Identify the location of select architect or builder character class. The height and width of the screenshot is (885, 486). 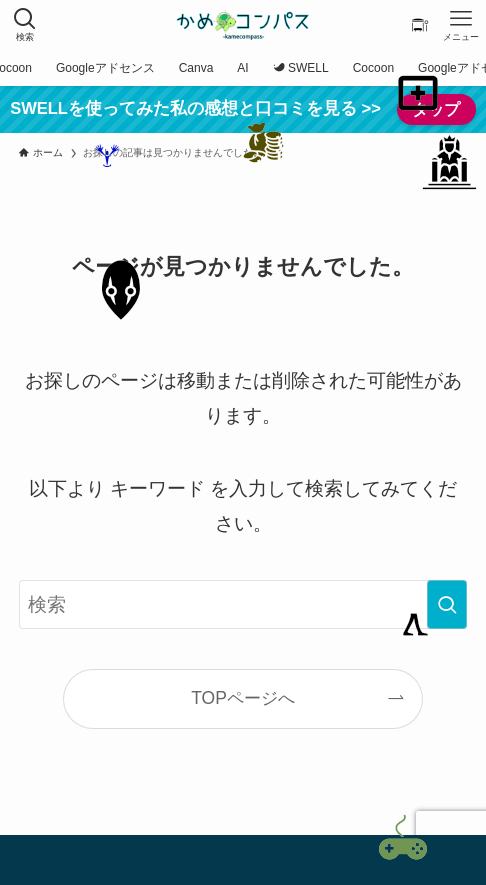
(121, 290).